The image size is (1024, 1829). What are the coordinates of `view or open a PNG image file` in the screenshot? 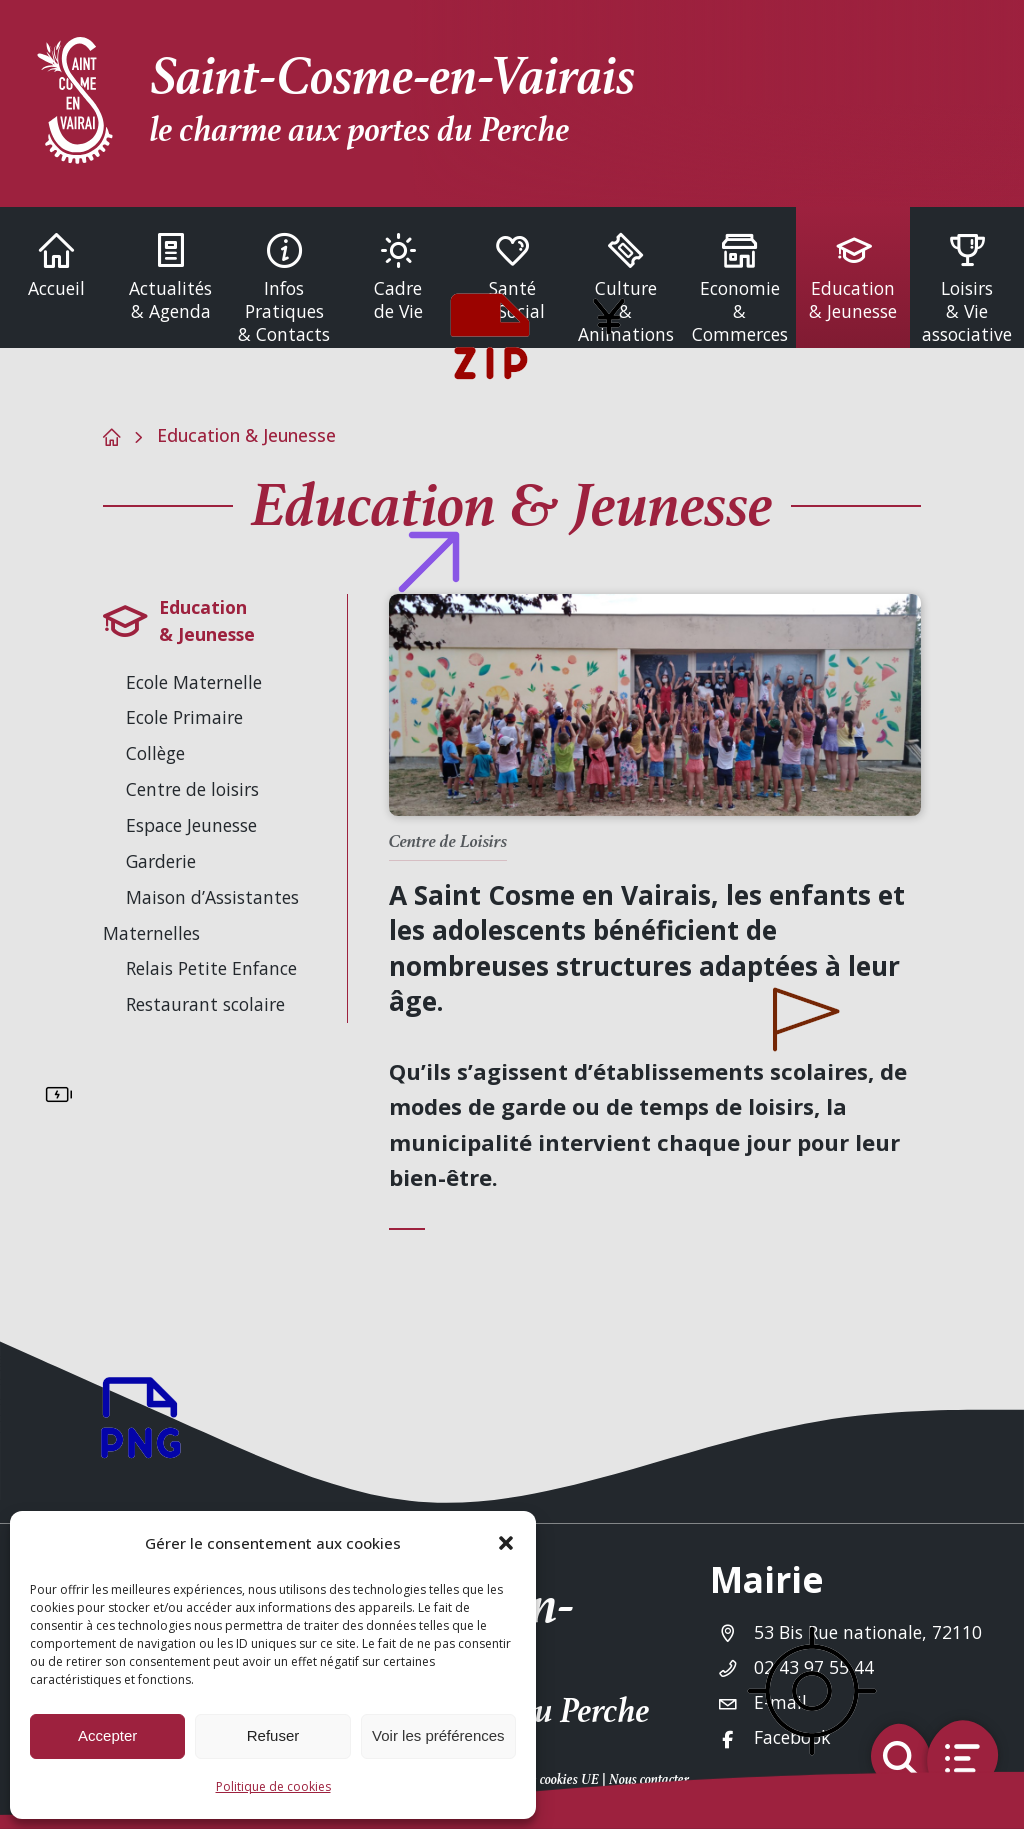 It's located at (140, 1421).